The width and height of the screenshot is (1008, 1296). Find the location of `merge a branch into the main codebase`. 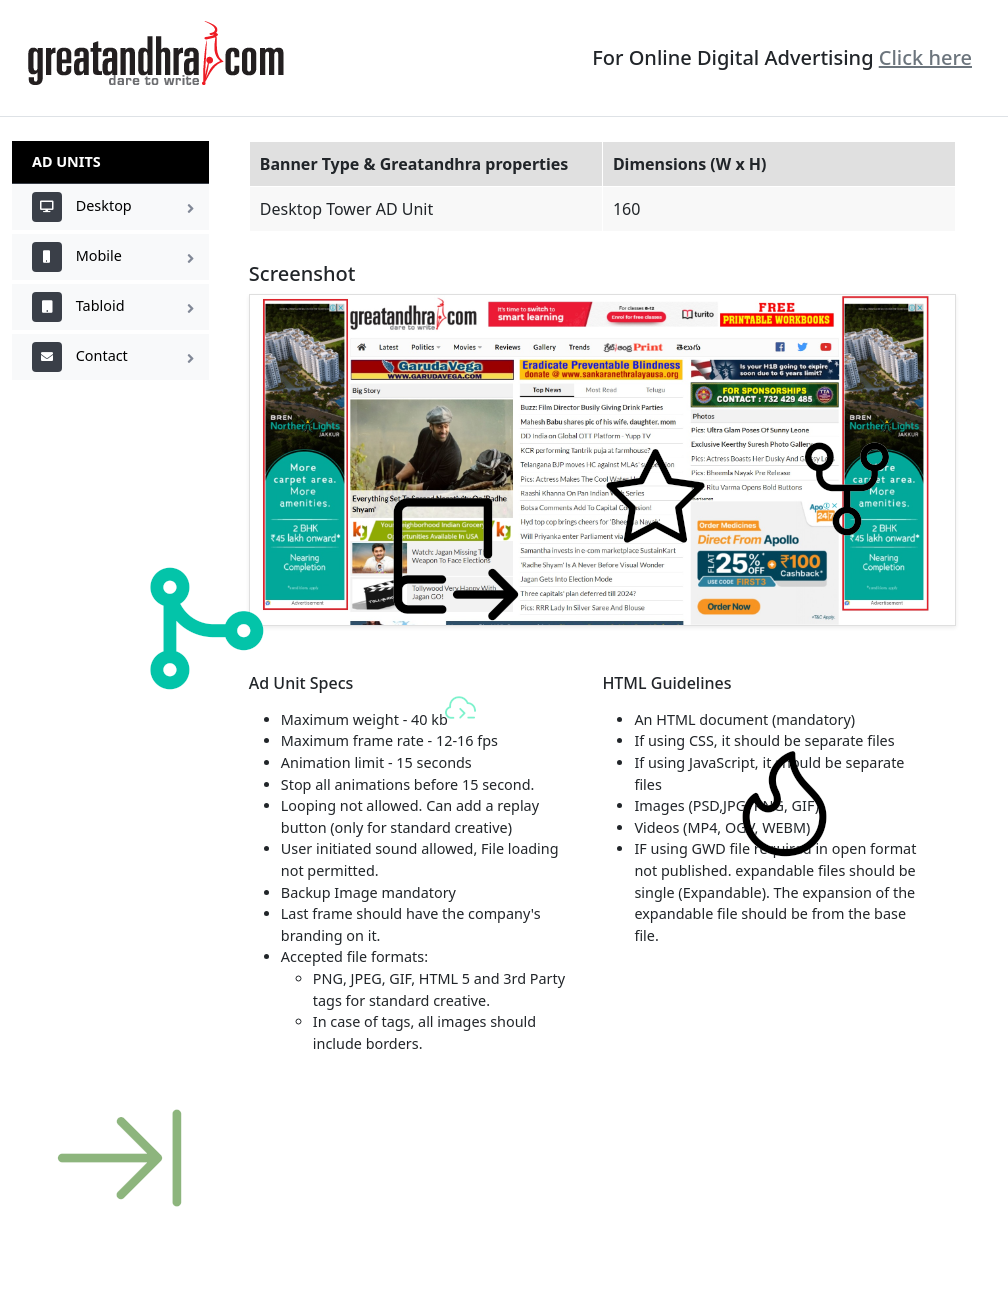

merge a branch into the main codebase is located at coordinates (202, 628).